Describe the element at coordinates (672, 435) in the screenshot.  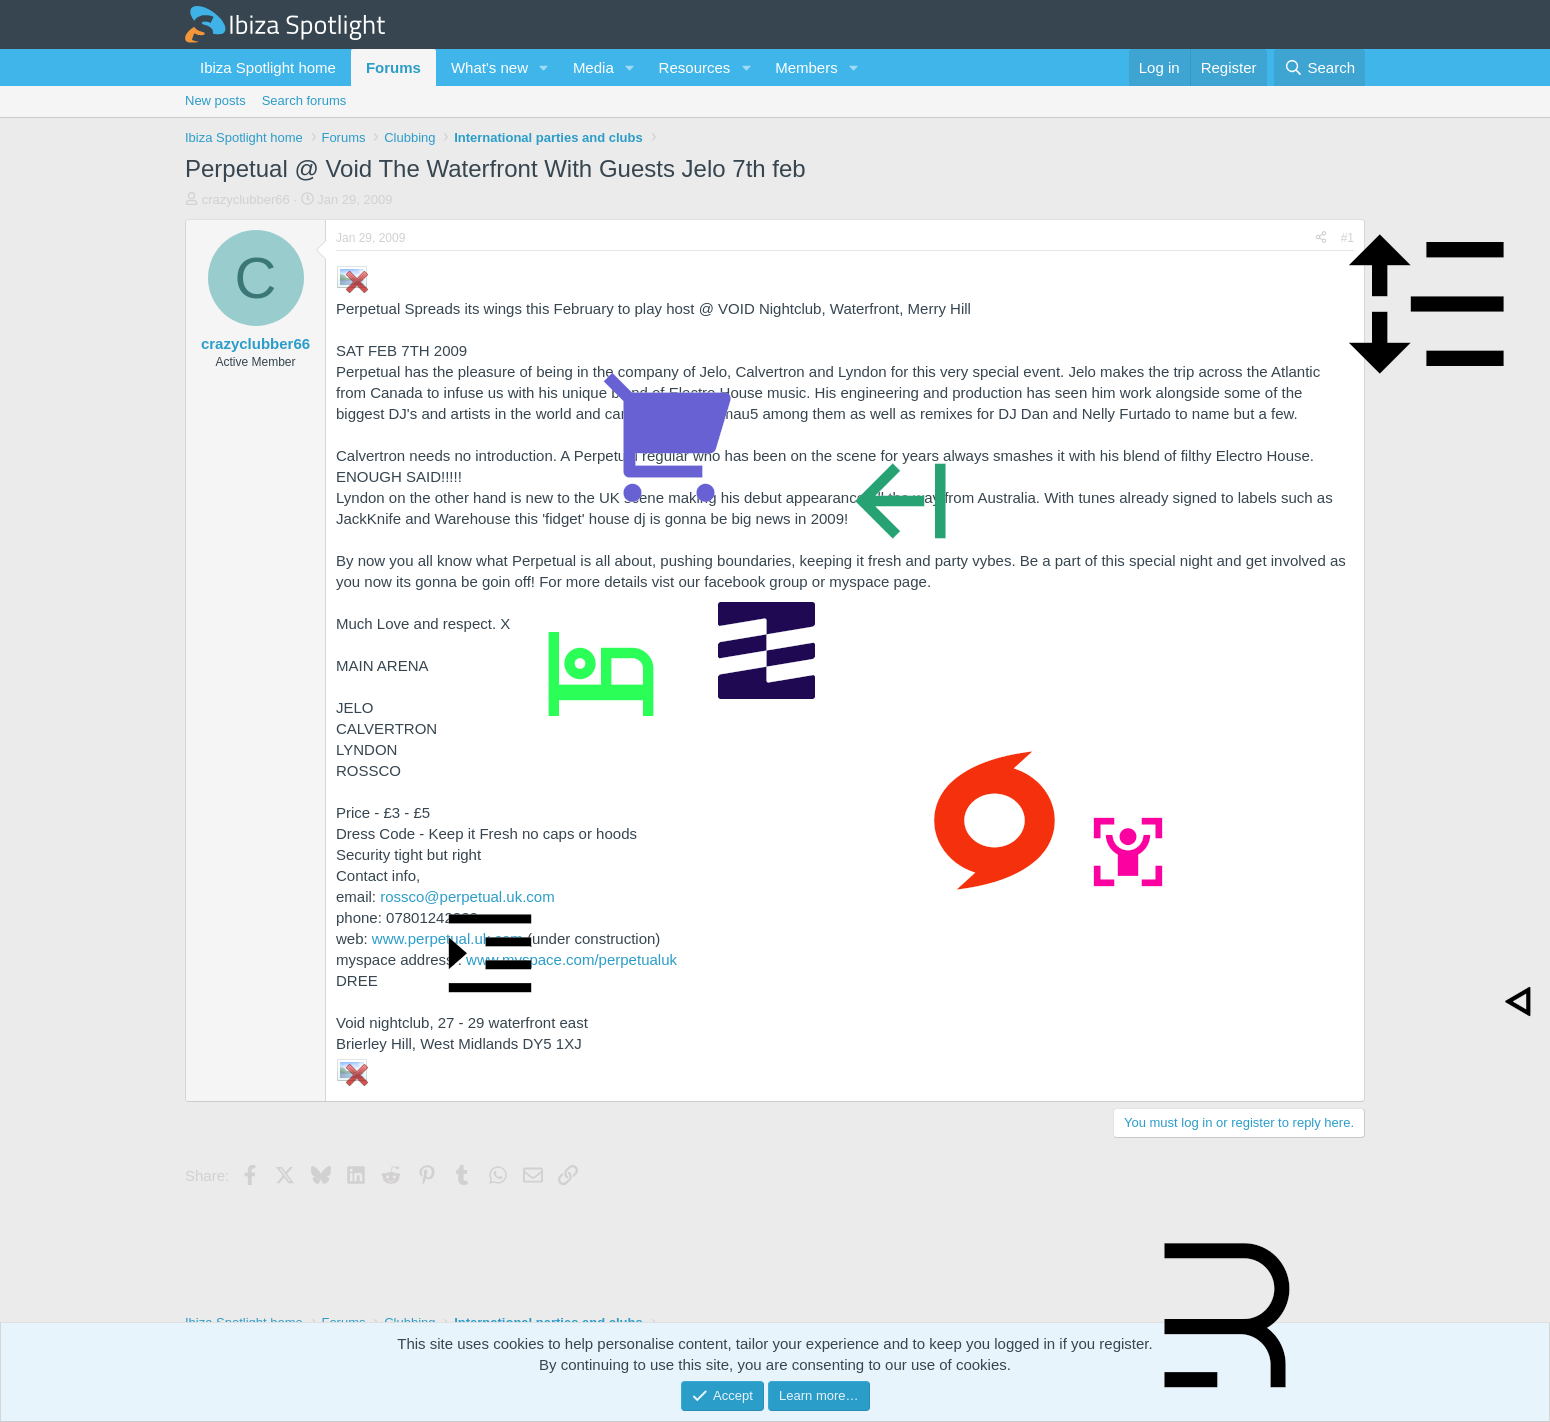
I see `view your shopping cart` at that location.